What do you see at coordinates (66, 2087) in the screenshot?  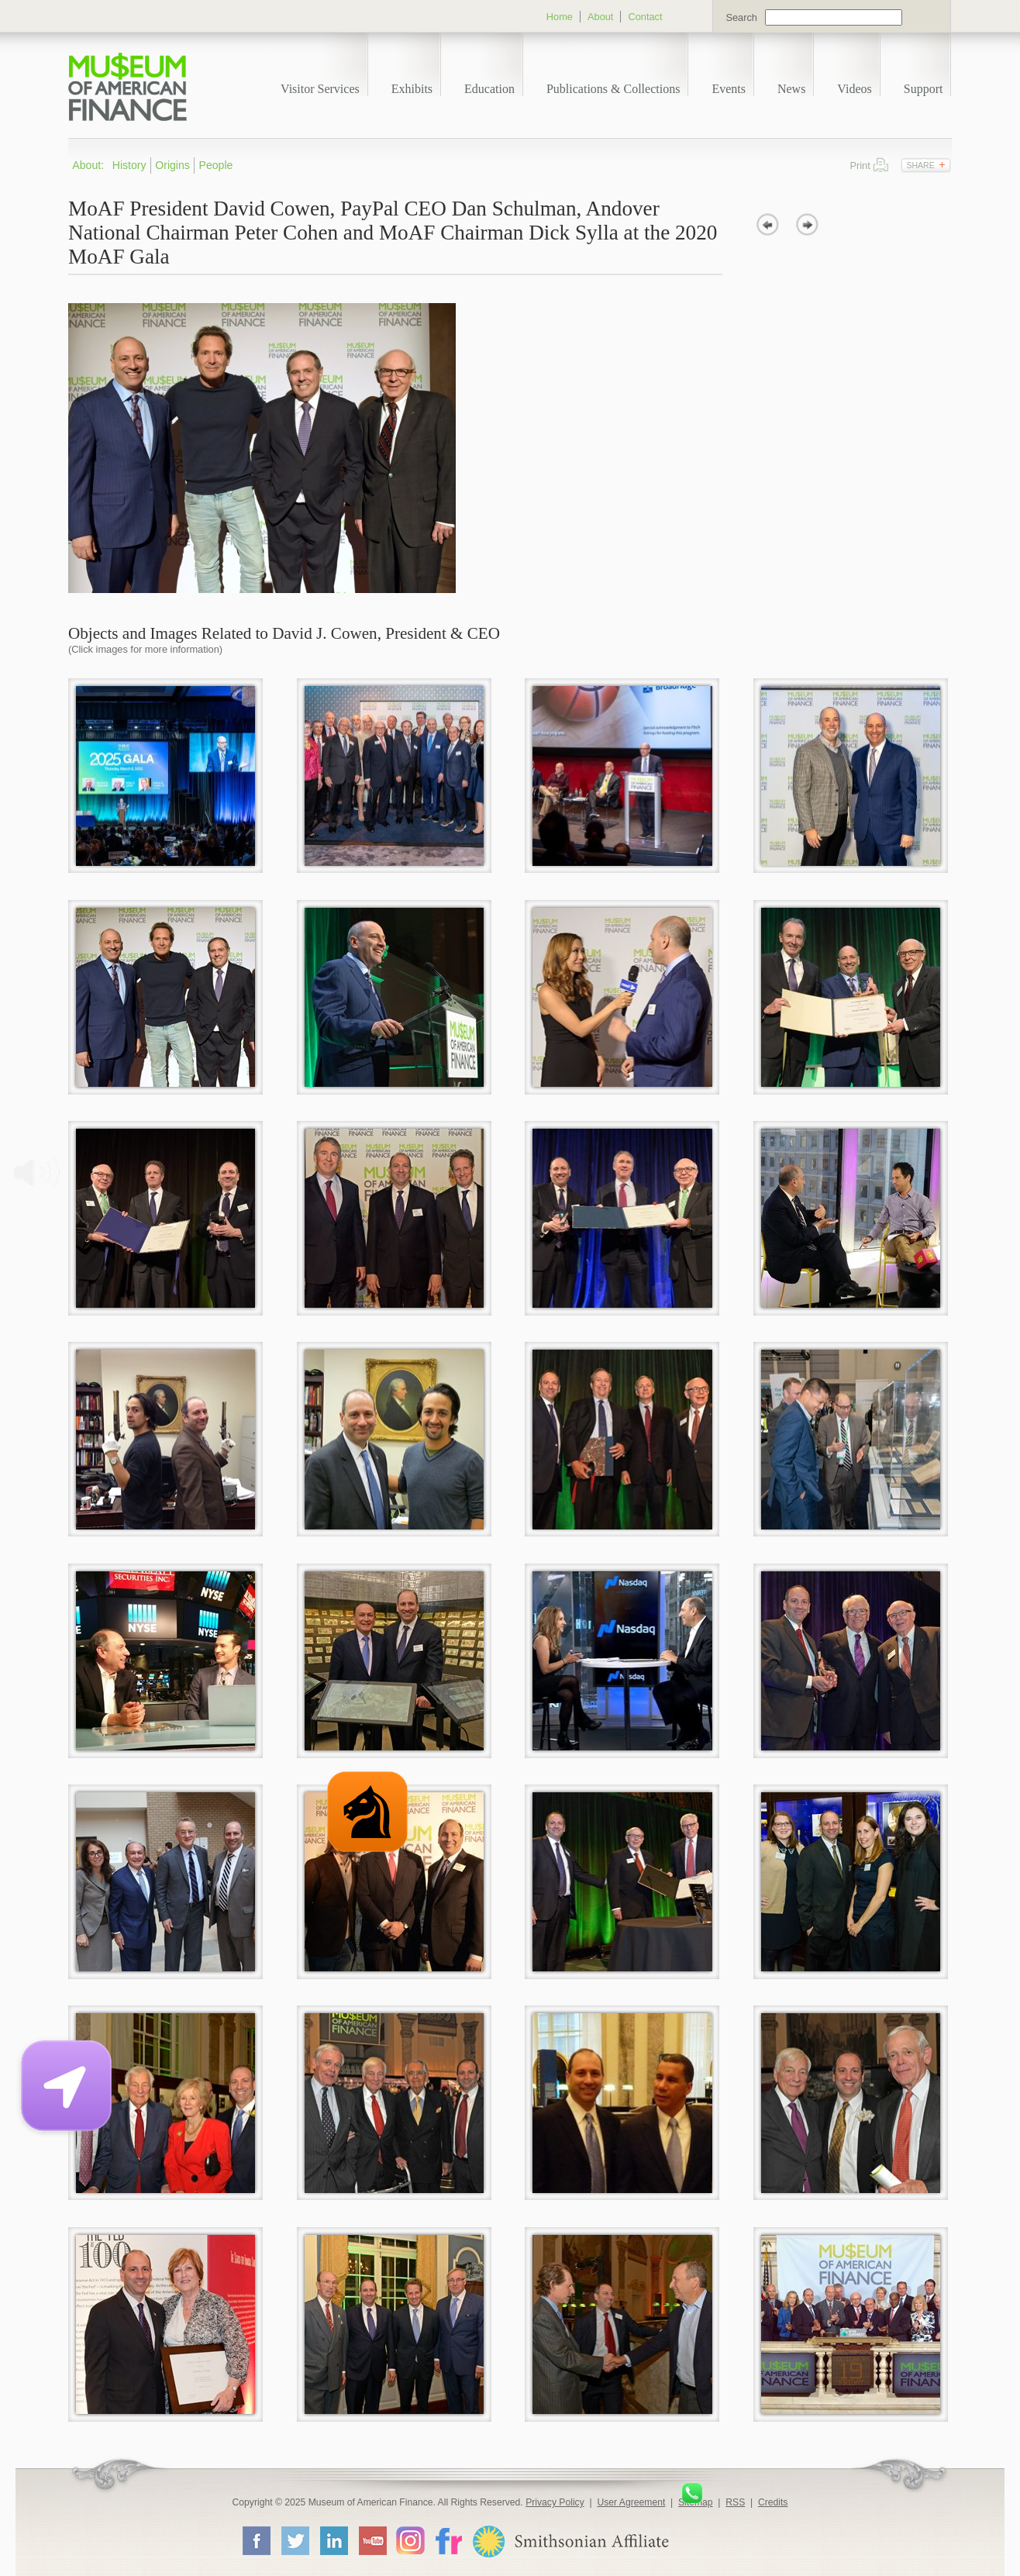 I see `access location privacy settings` at bounding box center [66, 2087].